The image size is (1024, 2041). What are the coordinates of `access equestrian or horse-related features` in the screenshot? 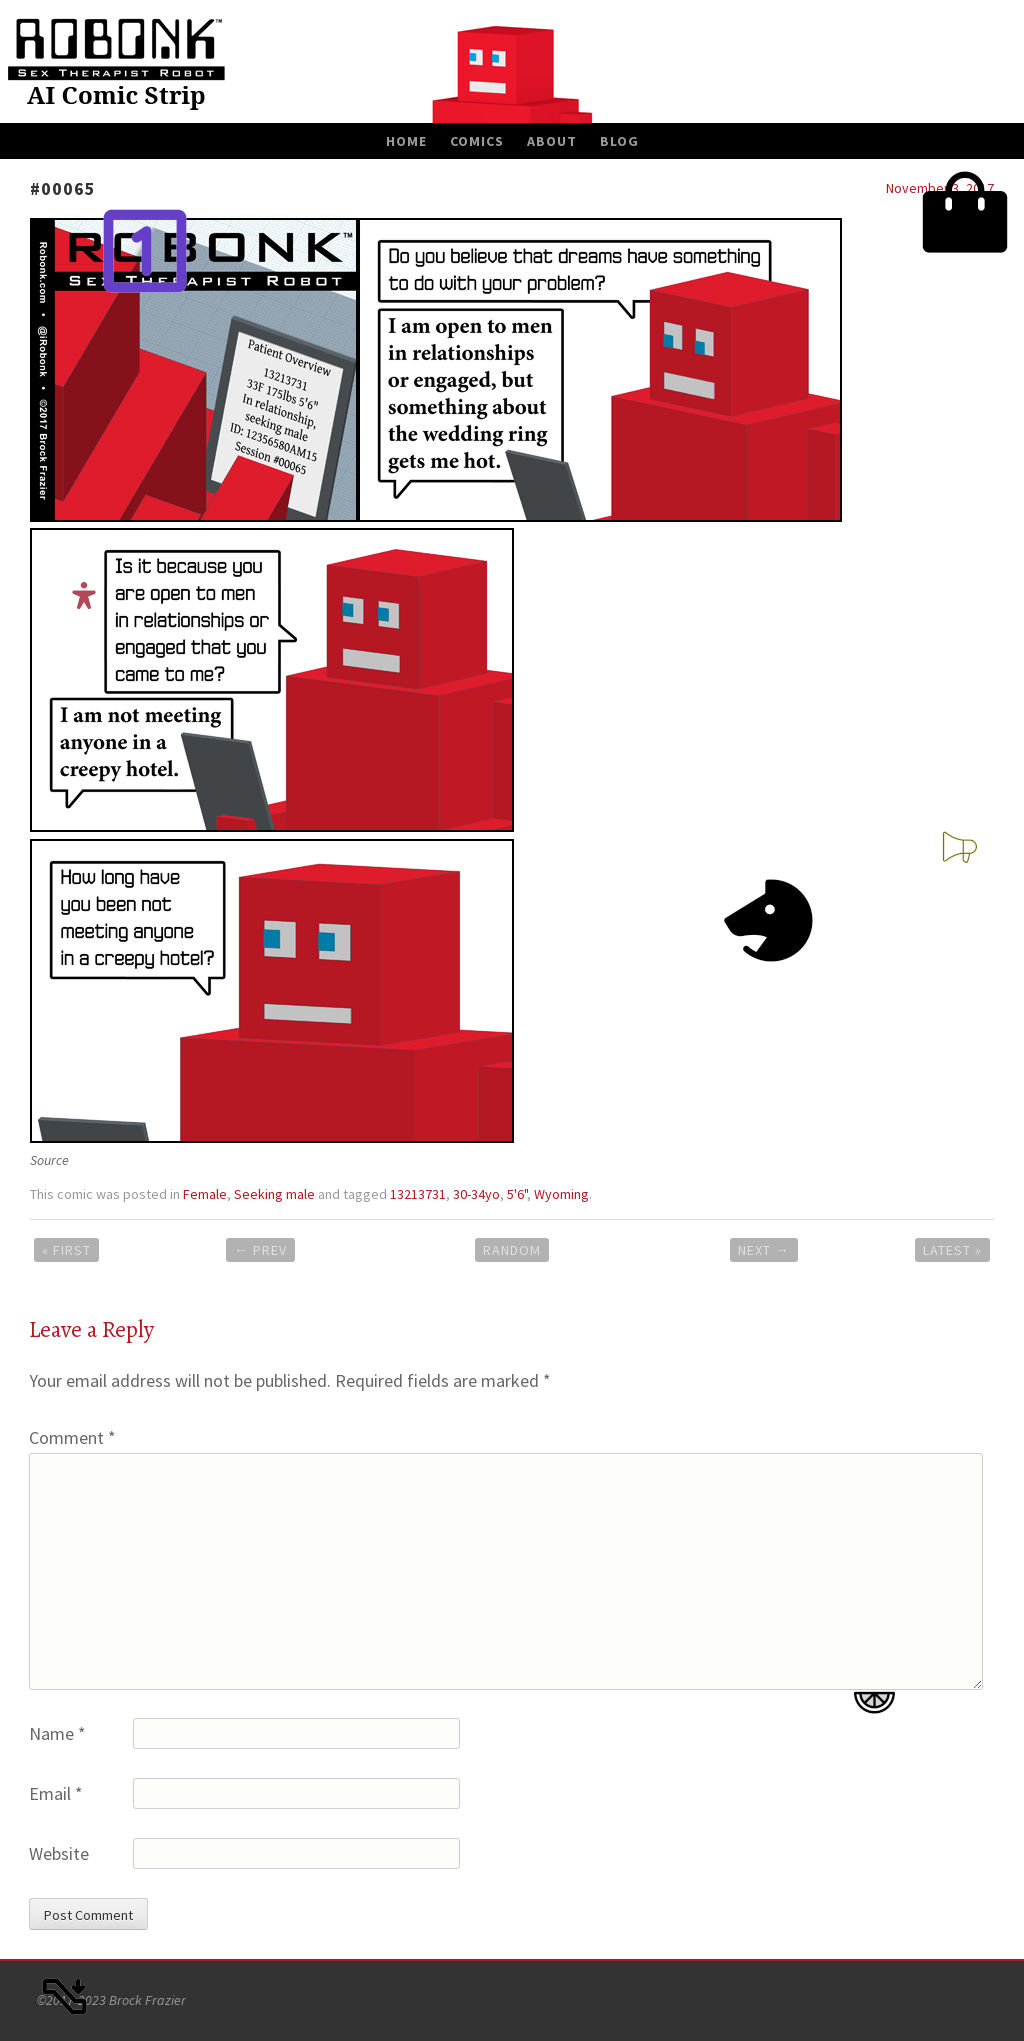 It's located at (771, 920).